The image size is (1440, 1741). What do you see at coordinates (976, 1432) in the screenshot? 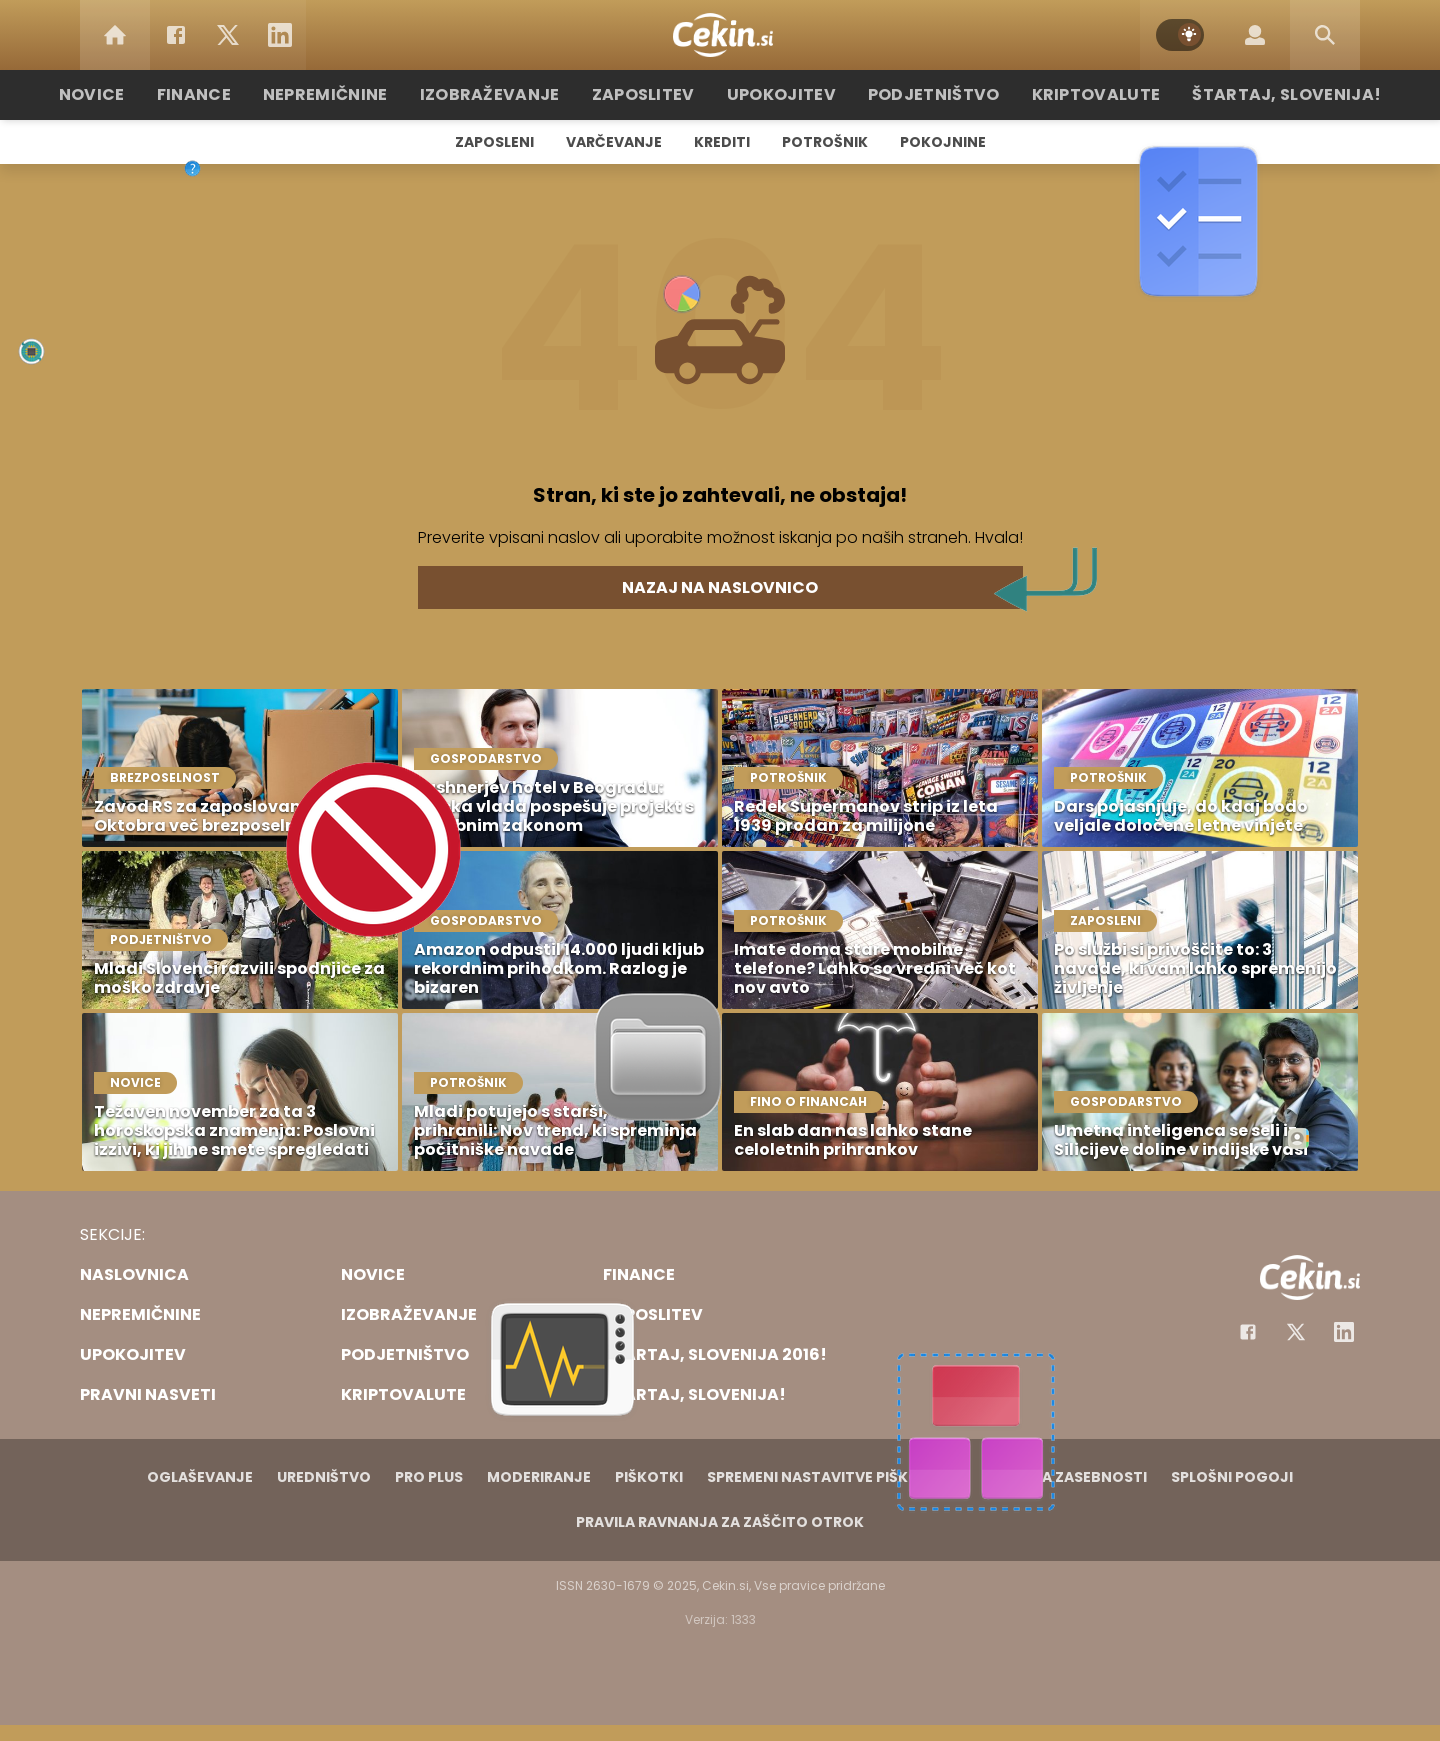
I see `select all items in the current view` at bounding box center [976, 1432].